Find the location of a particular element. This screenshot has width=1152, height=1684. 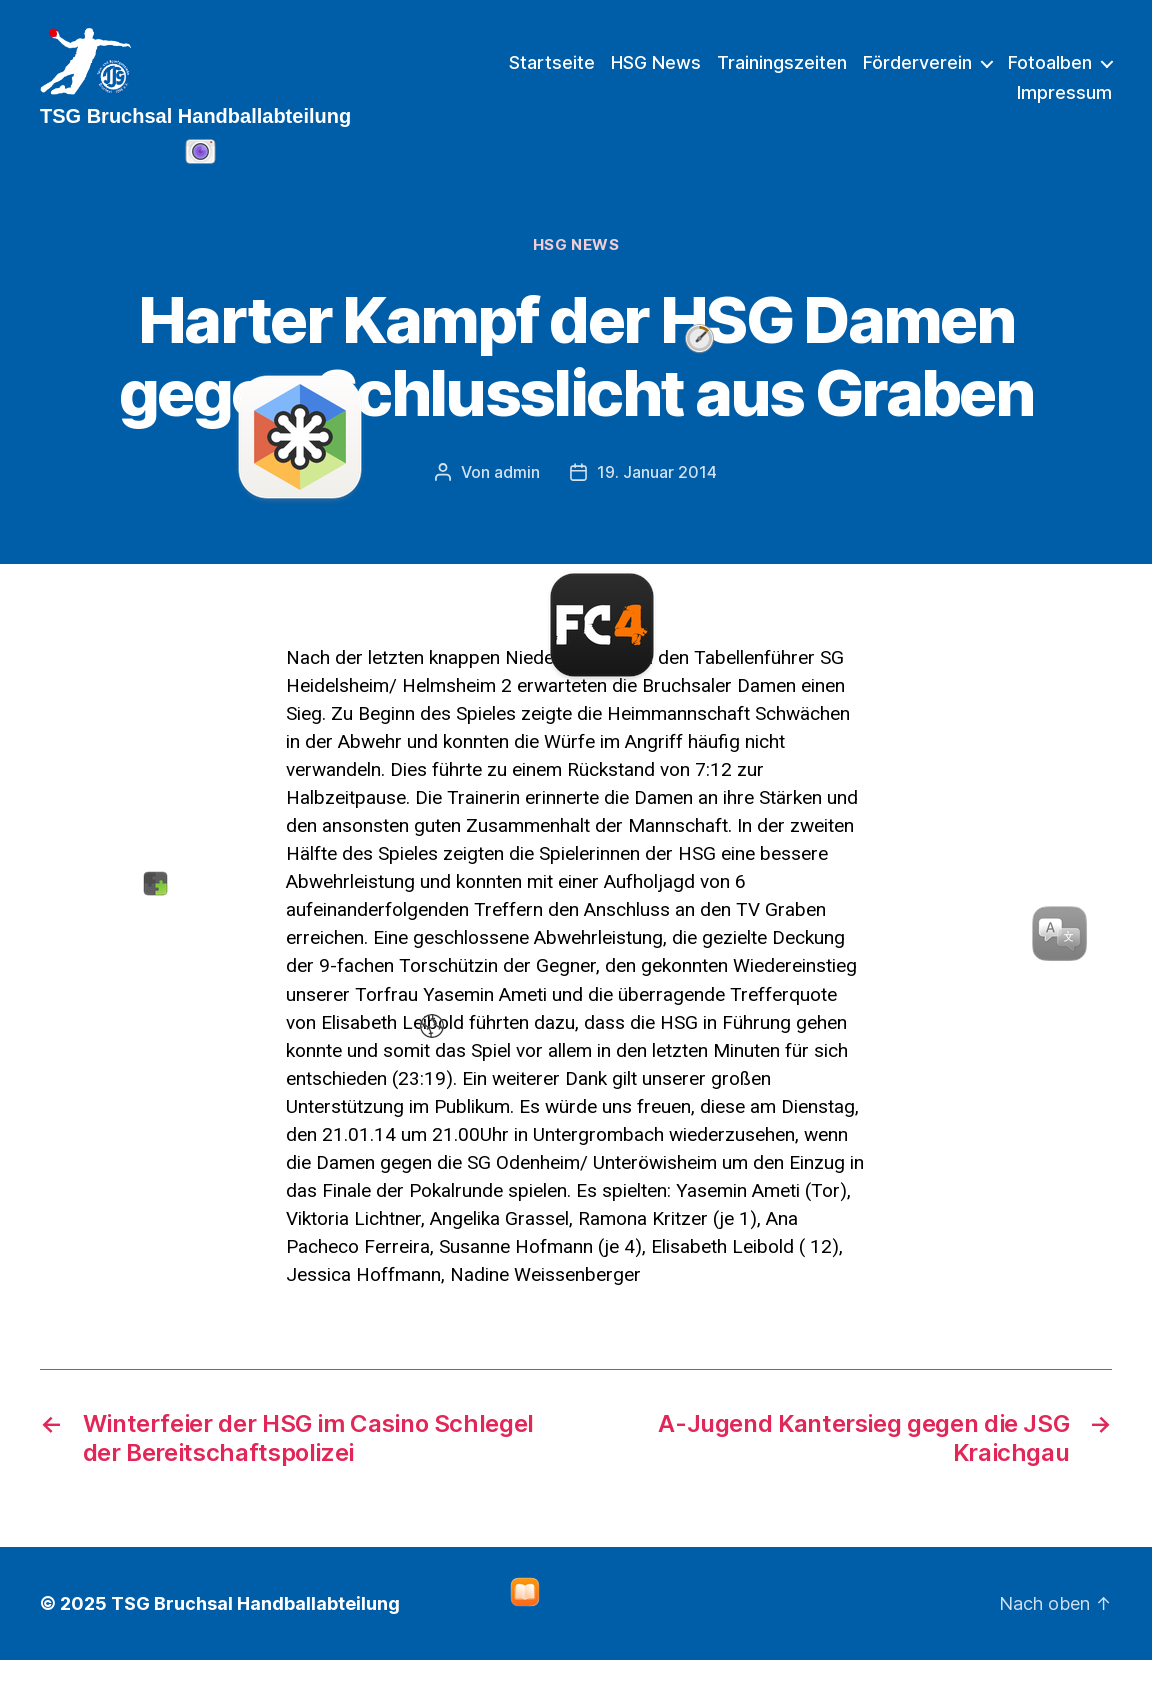

launch far cry 4 game is located at coordinates (602, 625).